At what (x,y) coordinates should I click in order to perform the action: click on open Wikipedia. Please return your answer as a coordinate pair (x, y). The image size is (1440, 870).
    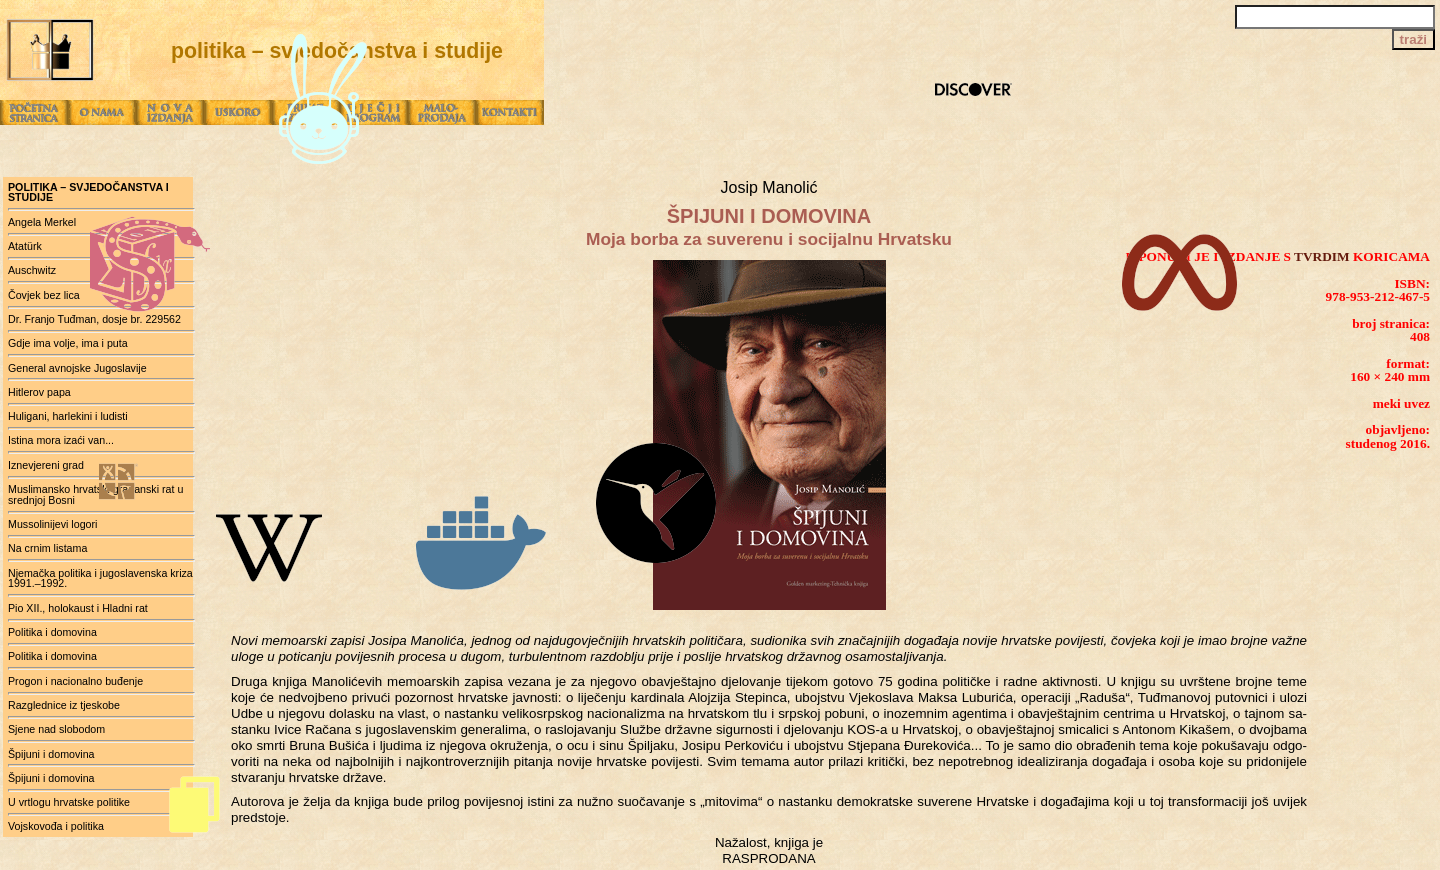
    Looking at the image, I should click on (269, 548).